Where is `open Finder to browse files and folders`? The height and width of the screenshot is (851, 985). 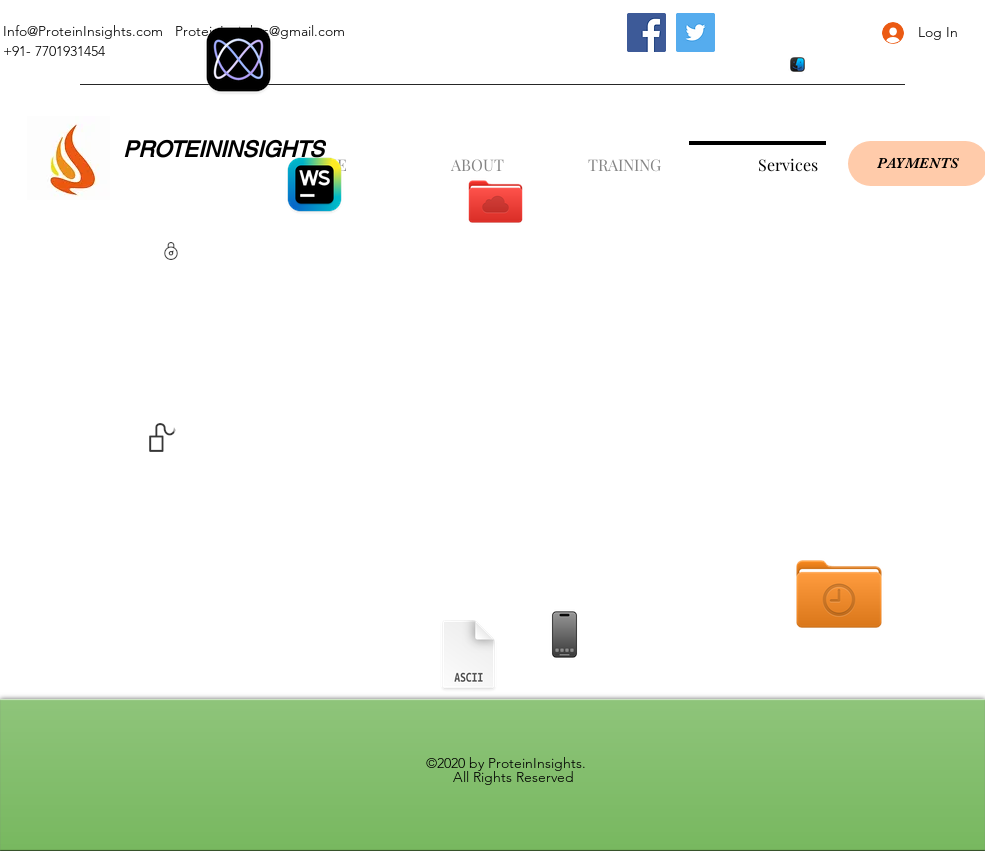
open Finder to browse files and folders is located at coordinates (797, 64).